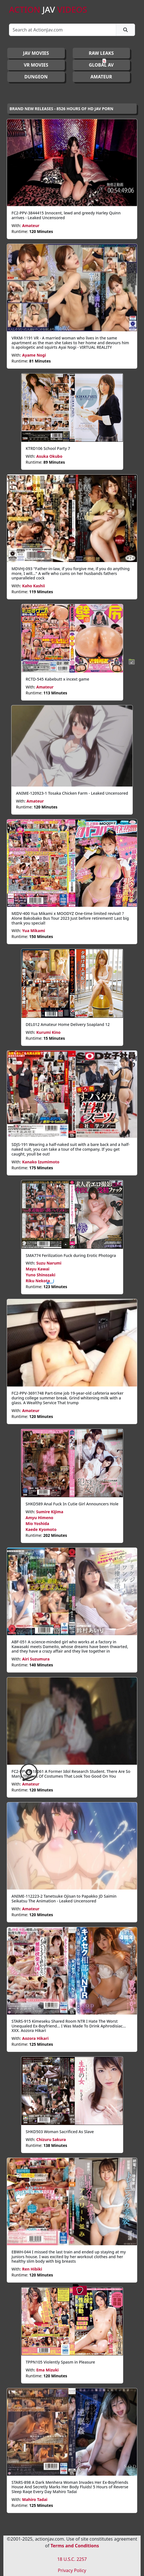  What do you see at coordinates (132, 662) in the screenshot?
I see `open your pictures folder` at bounding box center [132, 662].